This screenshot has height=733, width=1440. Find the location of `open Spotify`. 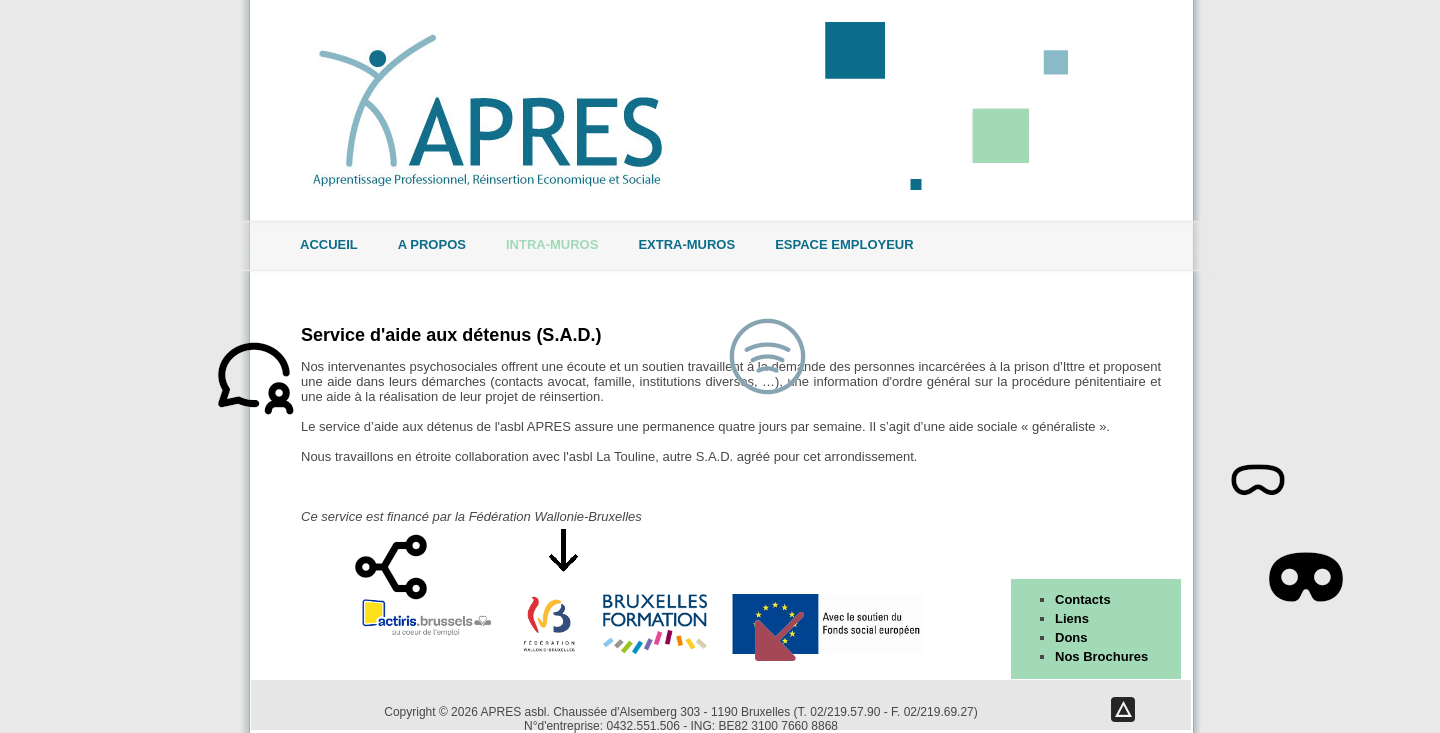

open Spotify is located at coordinates (767, 356).